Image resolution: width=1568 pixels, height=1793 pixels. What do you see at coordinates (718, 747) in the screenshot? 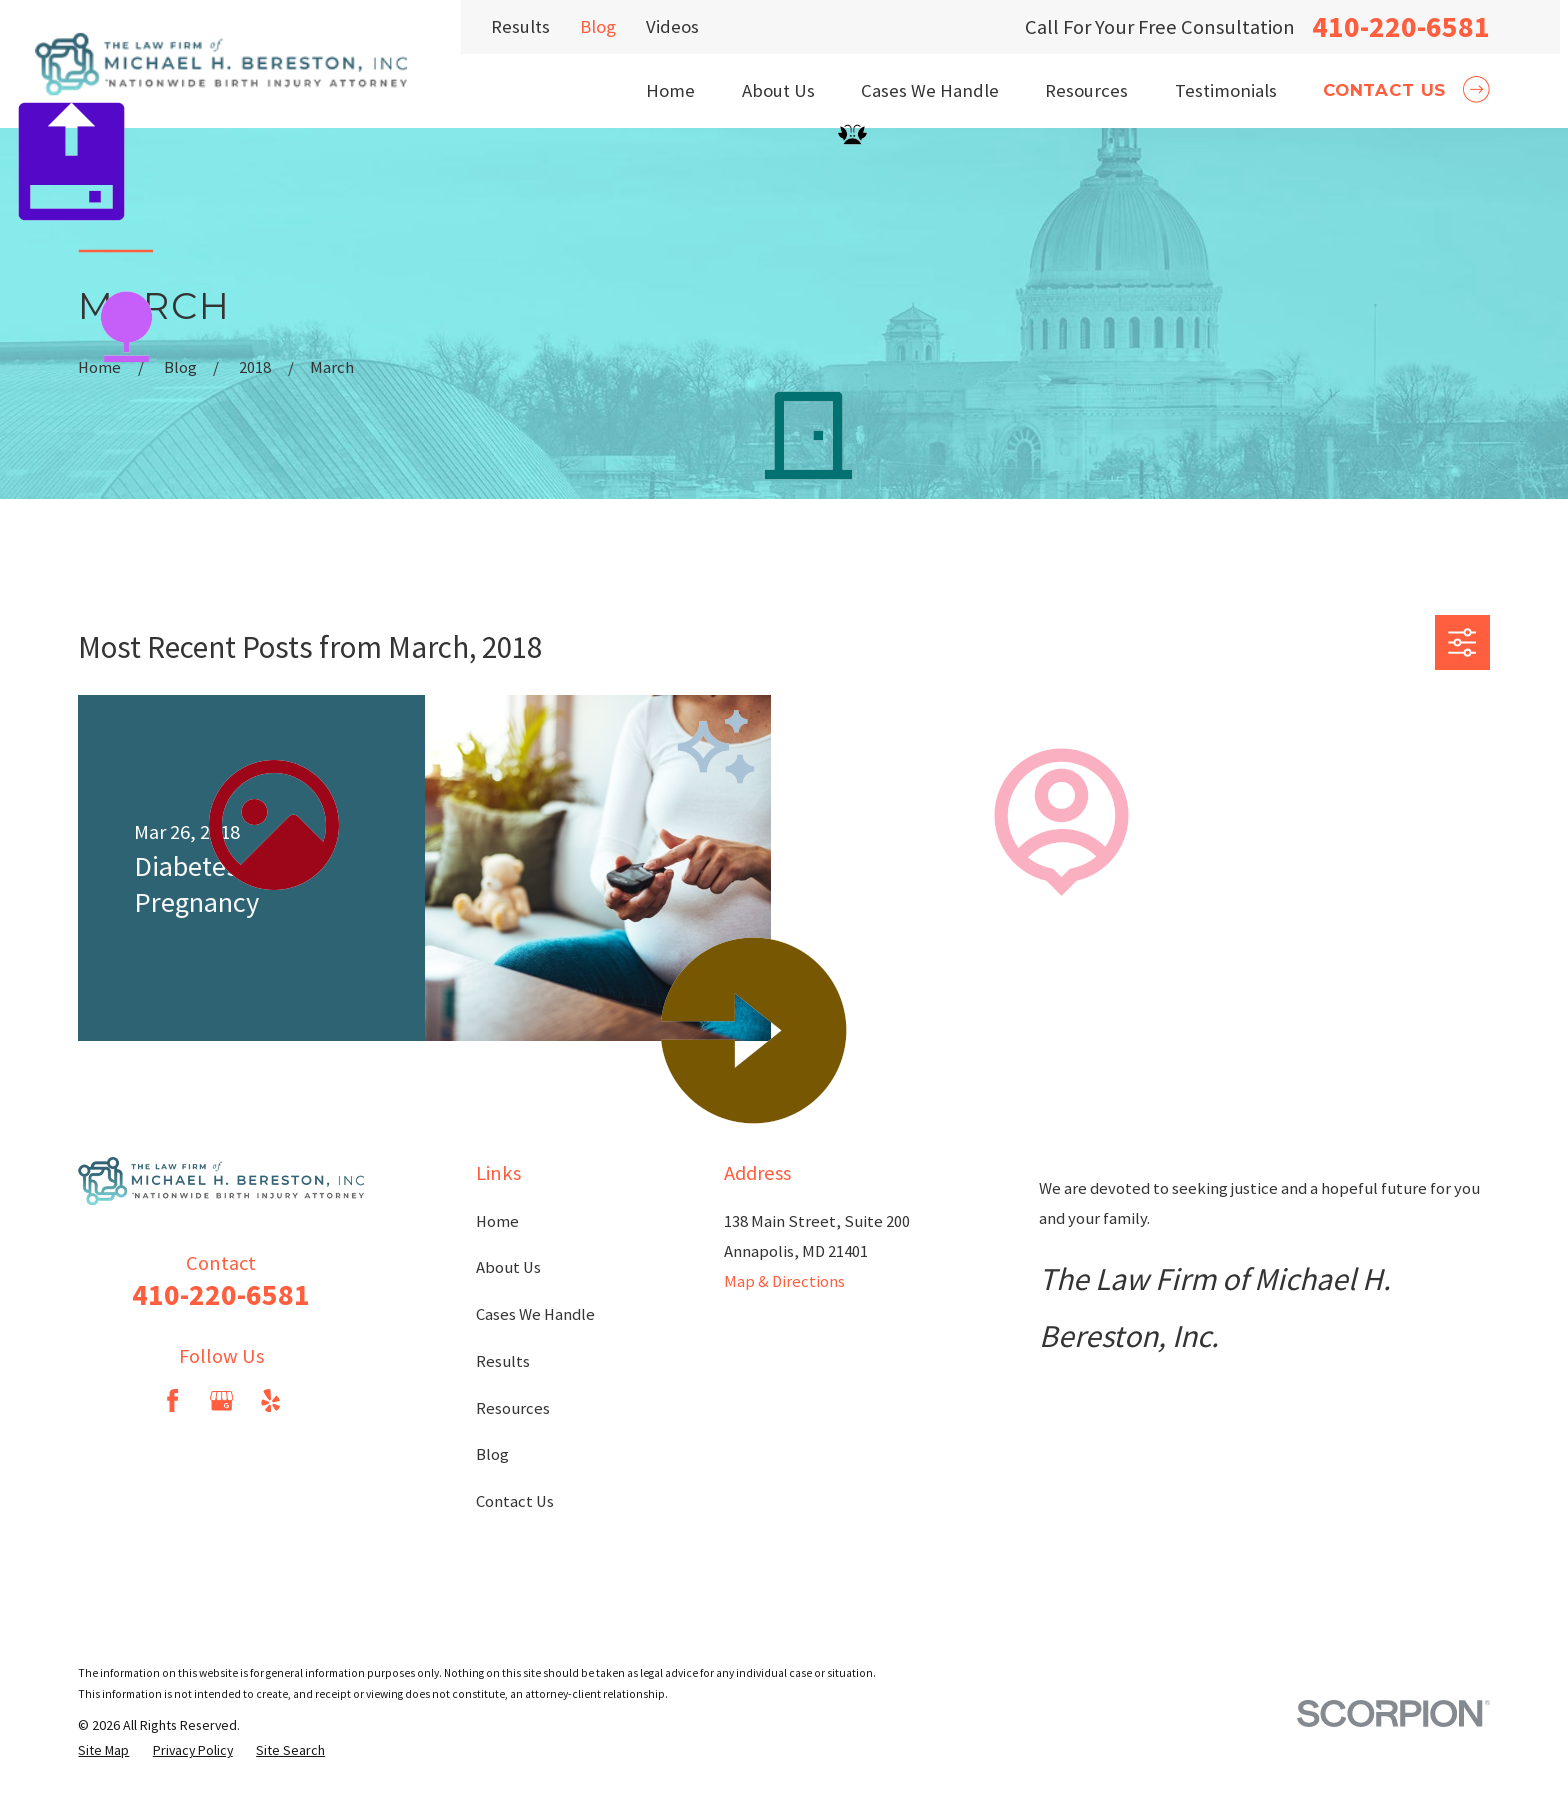
I see `indicates AI-generated or enhanced content` at bounding box center [718, 747].